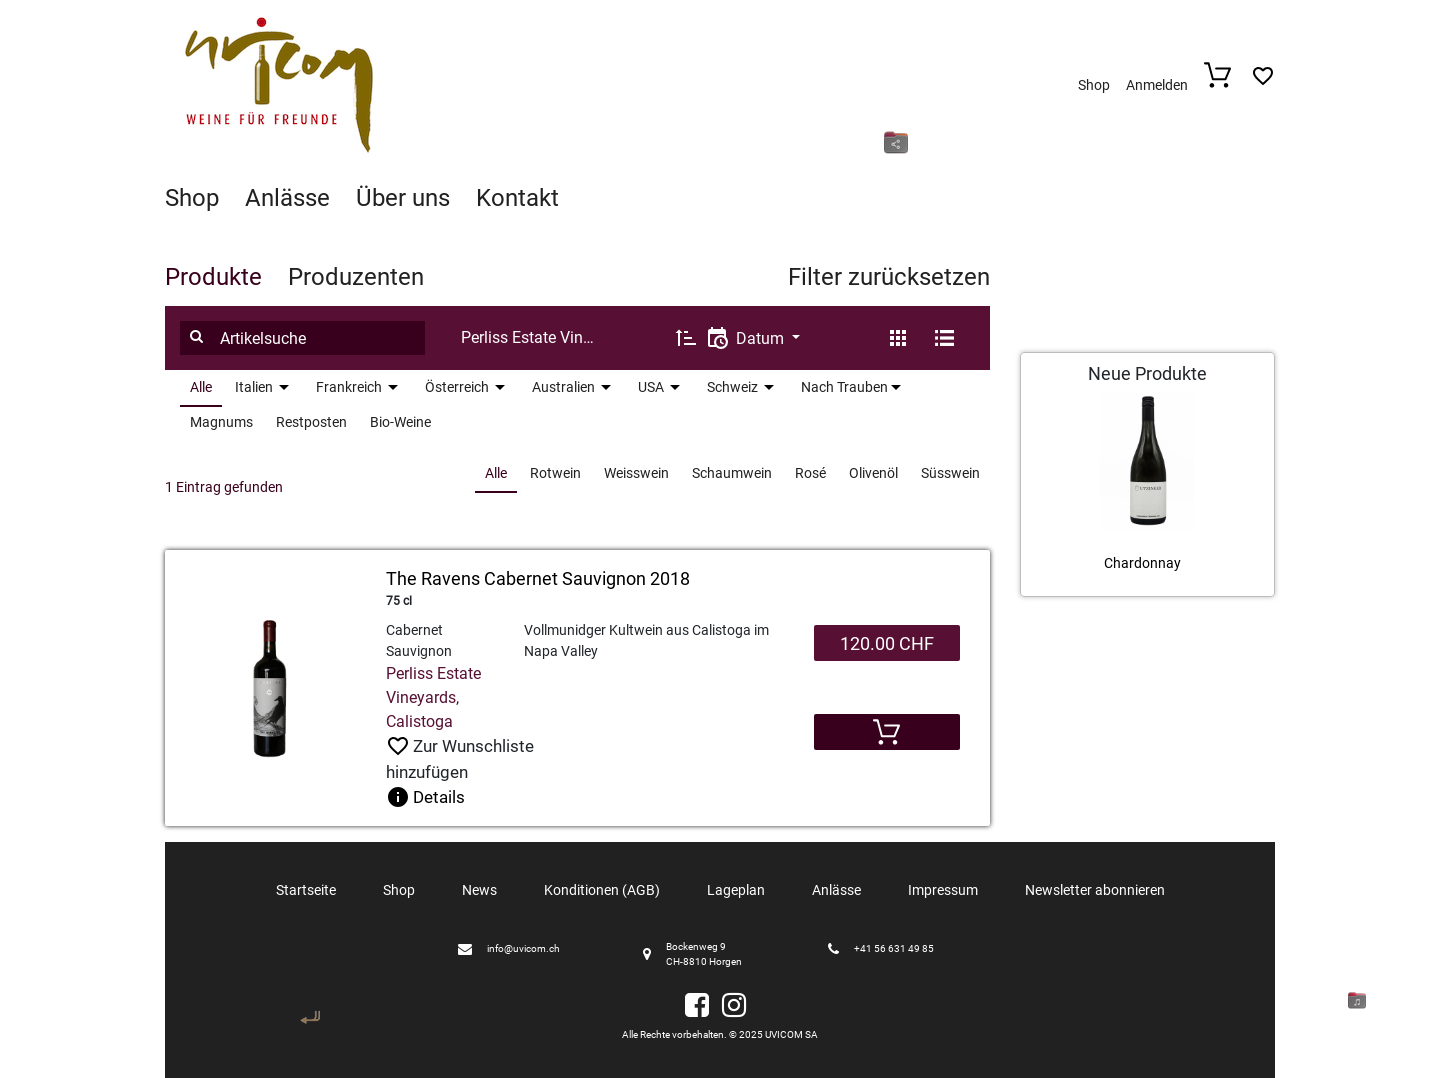  Describe the element at coordinates (1357, 1000) in the screenshot. I see `open your music folder` at that location.